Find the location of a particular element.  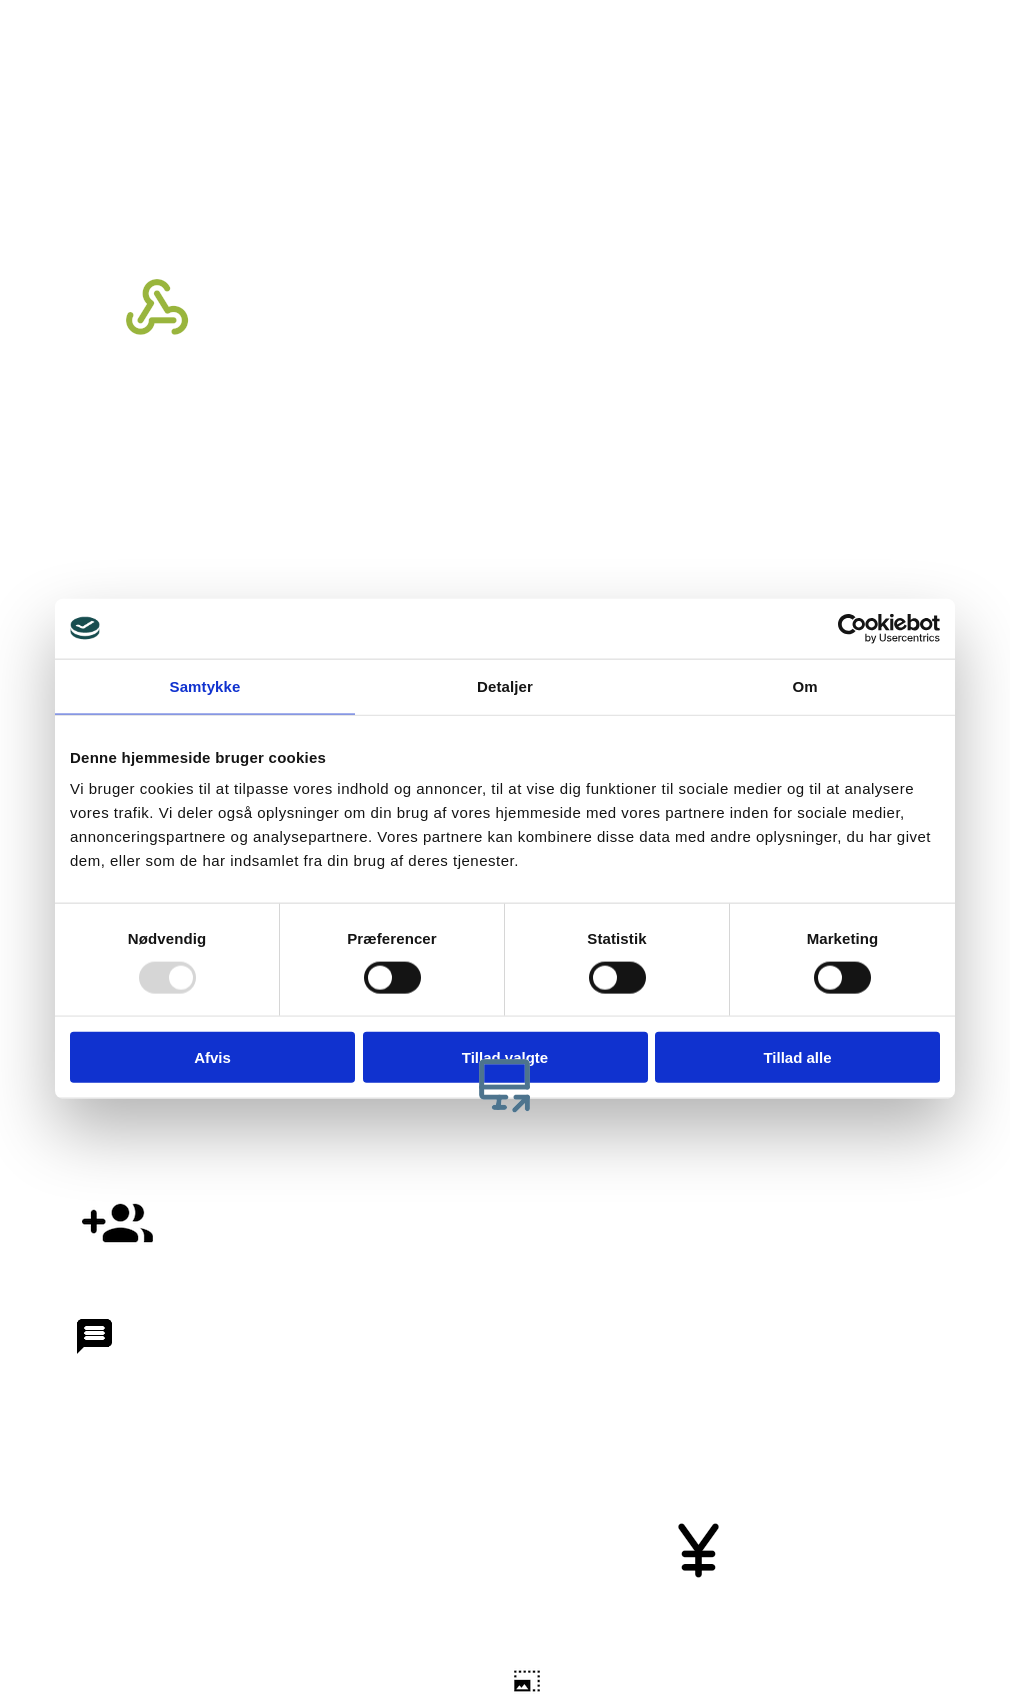

select Japanese yen as currency is located at coordinates (698, 1550).